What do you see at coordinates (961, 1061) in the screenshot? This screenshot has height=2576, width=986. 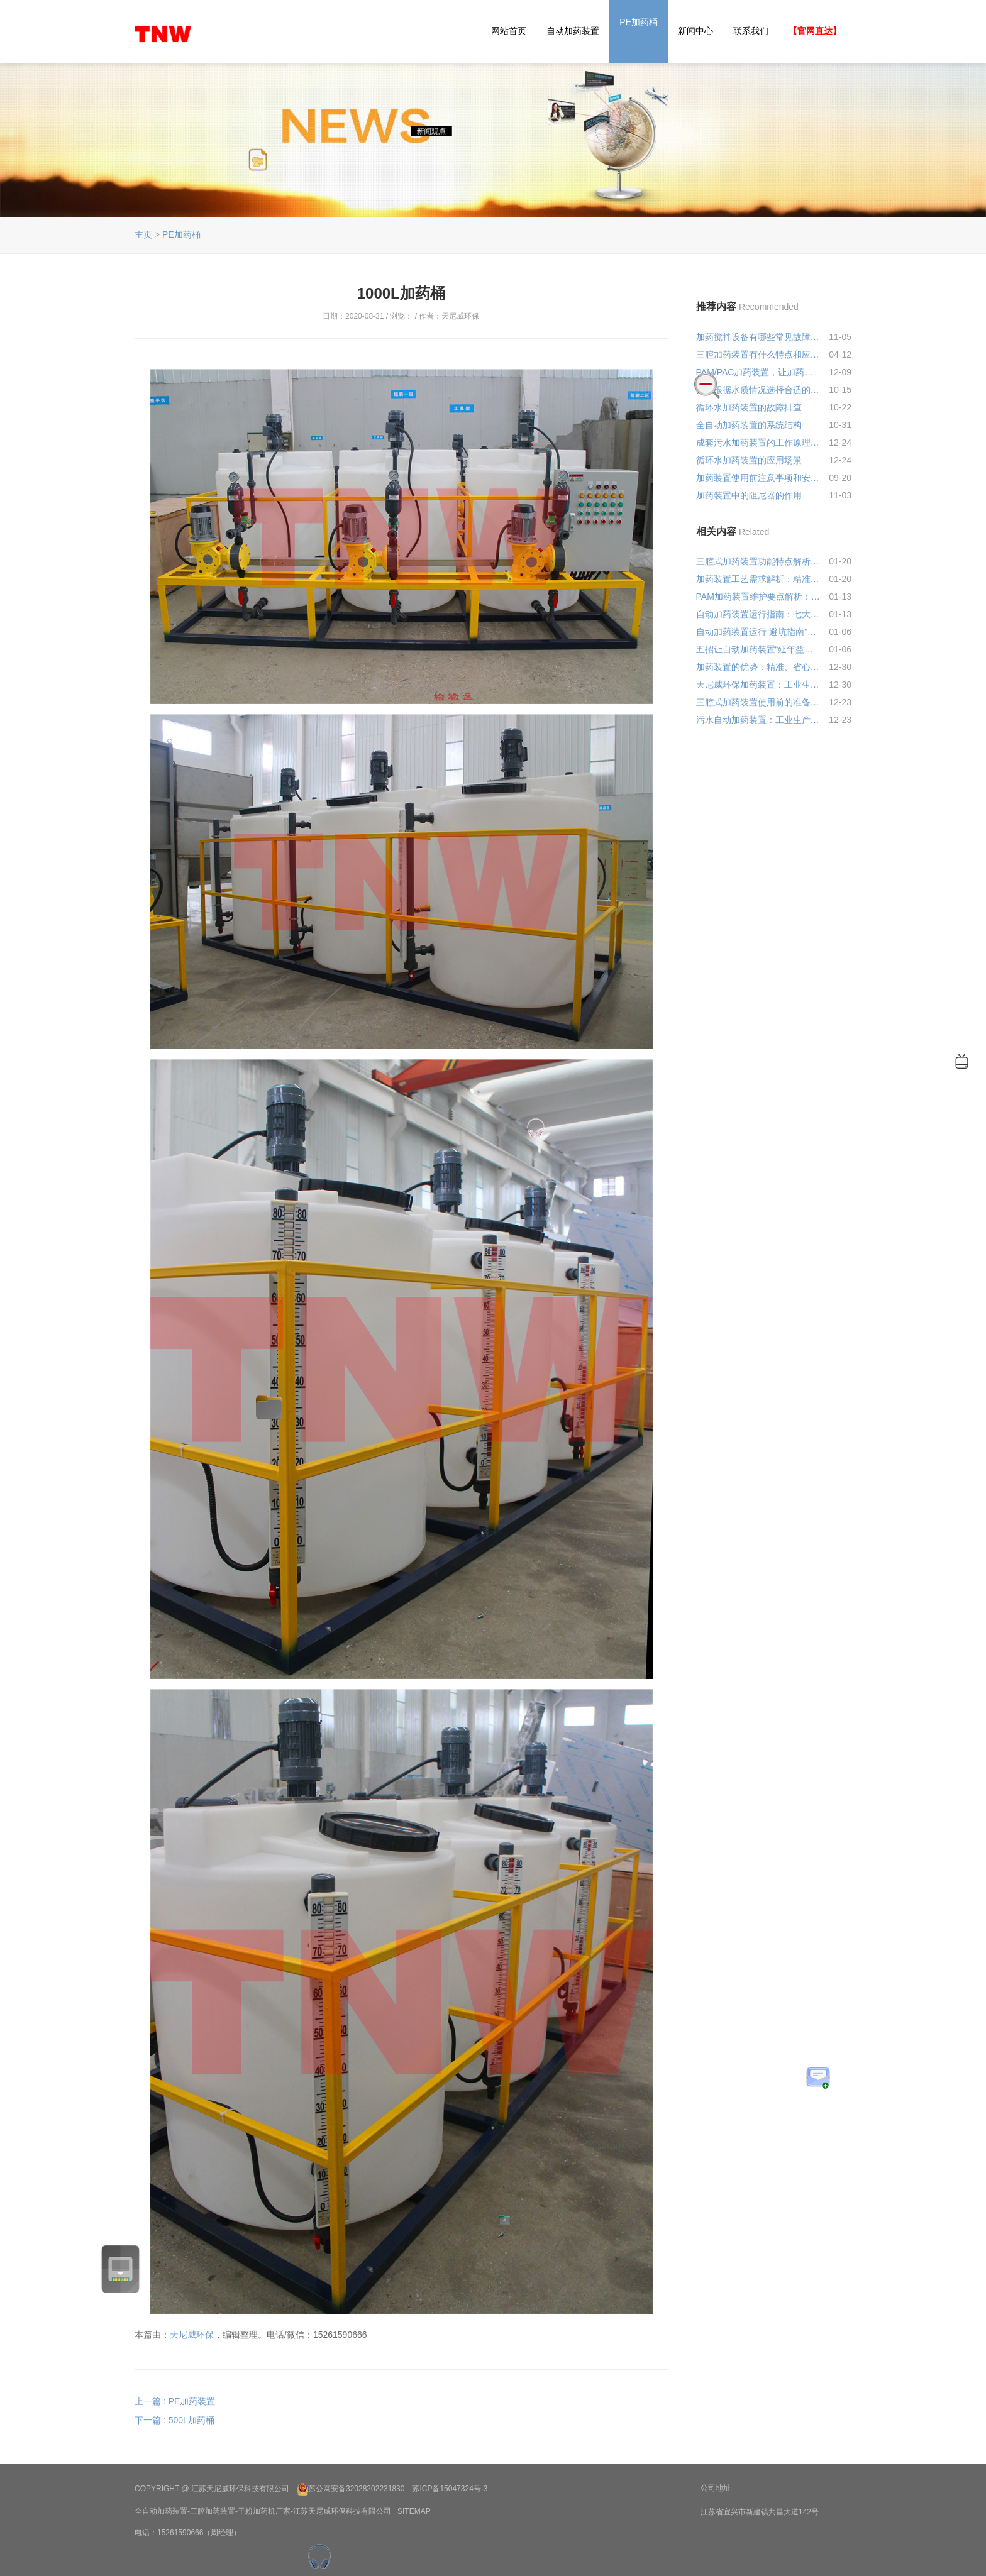 I see `open video player app` at bounding box center [961, 1061].